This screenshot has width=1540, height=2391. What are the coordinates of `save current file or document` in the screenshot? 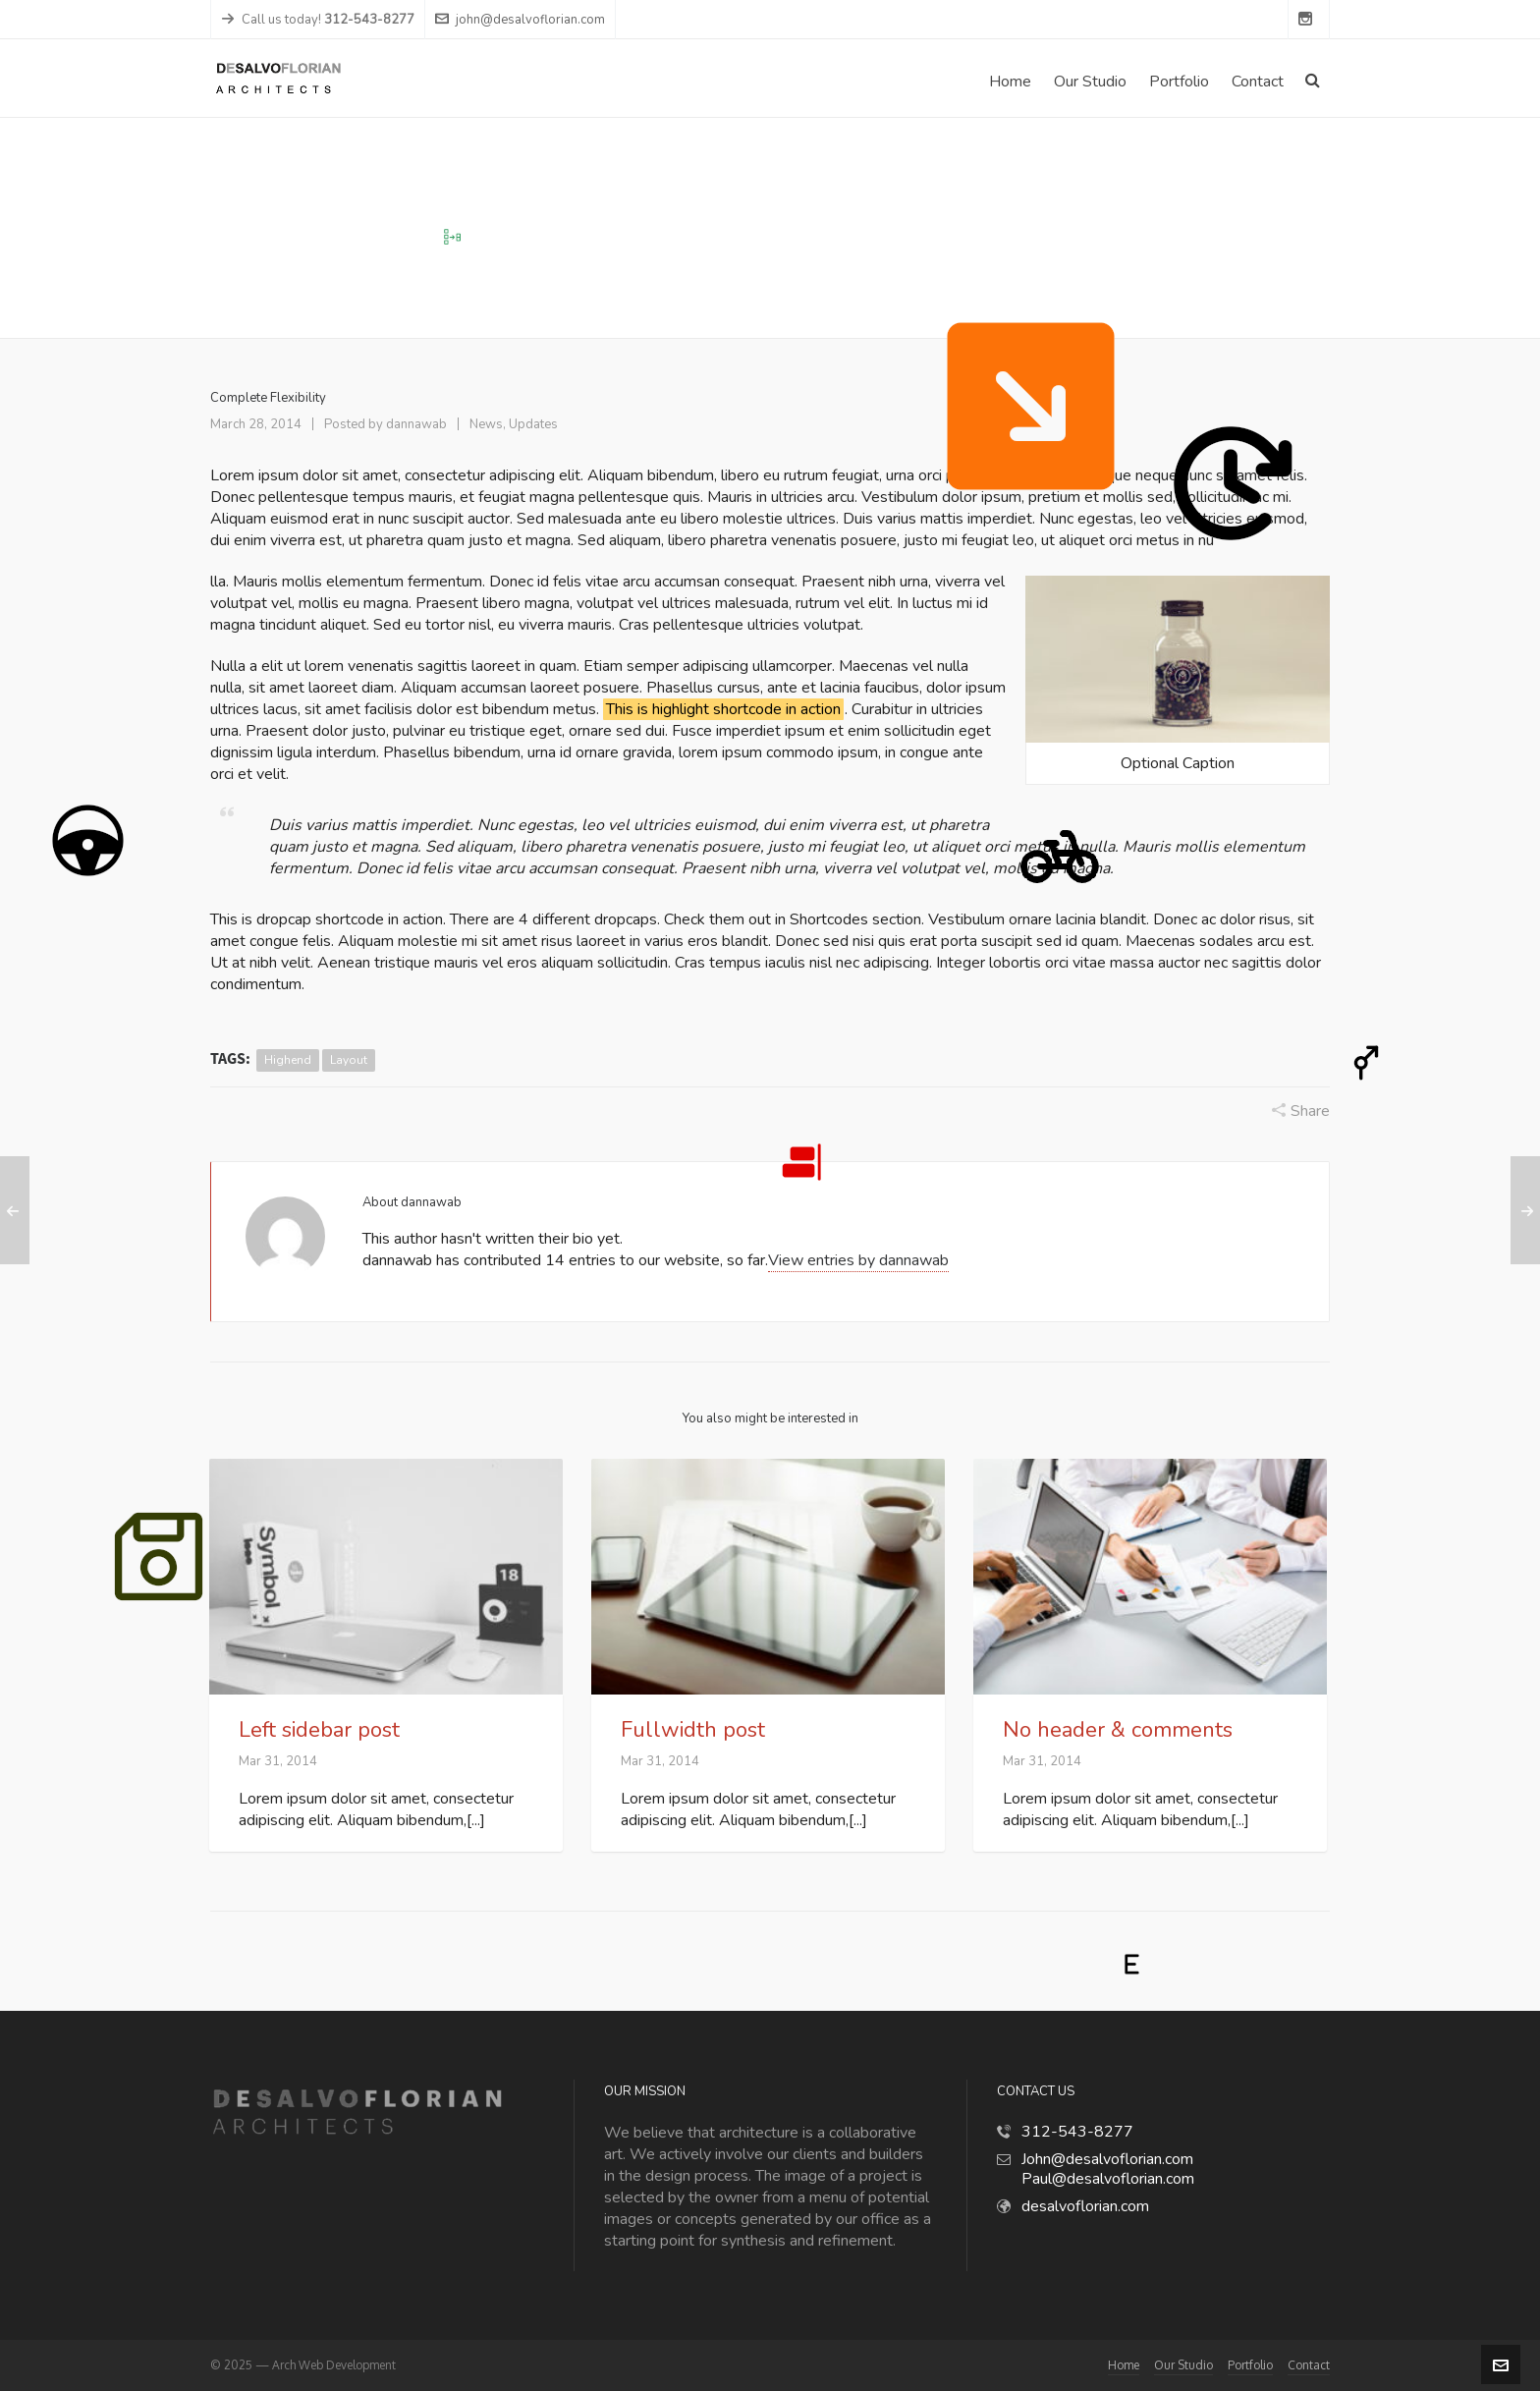 It's located at (158, 1556).